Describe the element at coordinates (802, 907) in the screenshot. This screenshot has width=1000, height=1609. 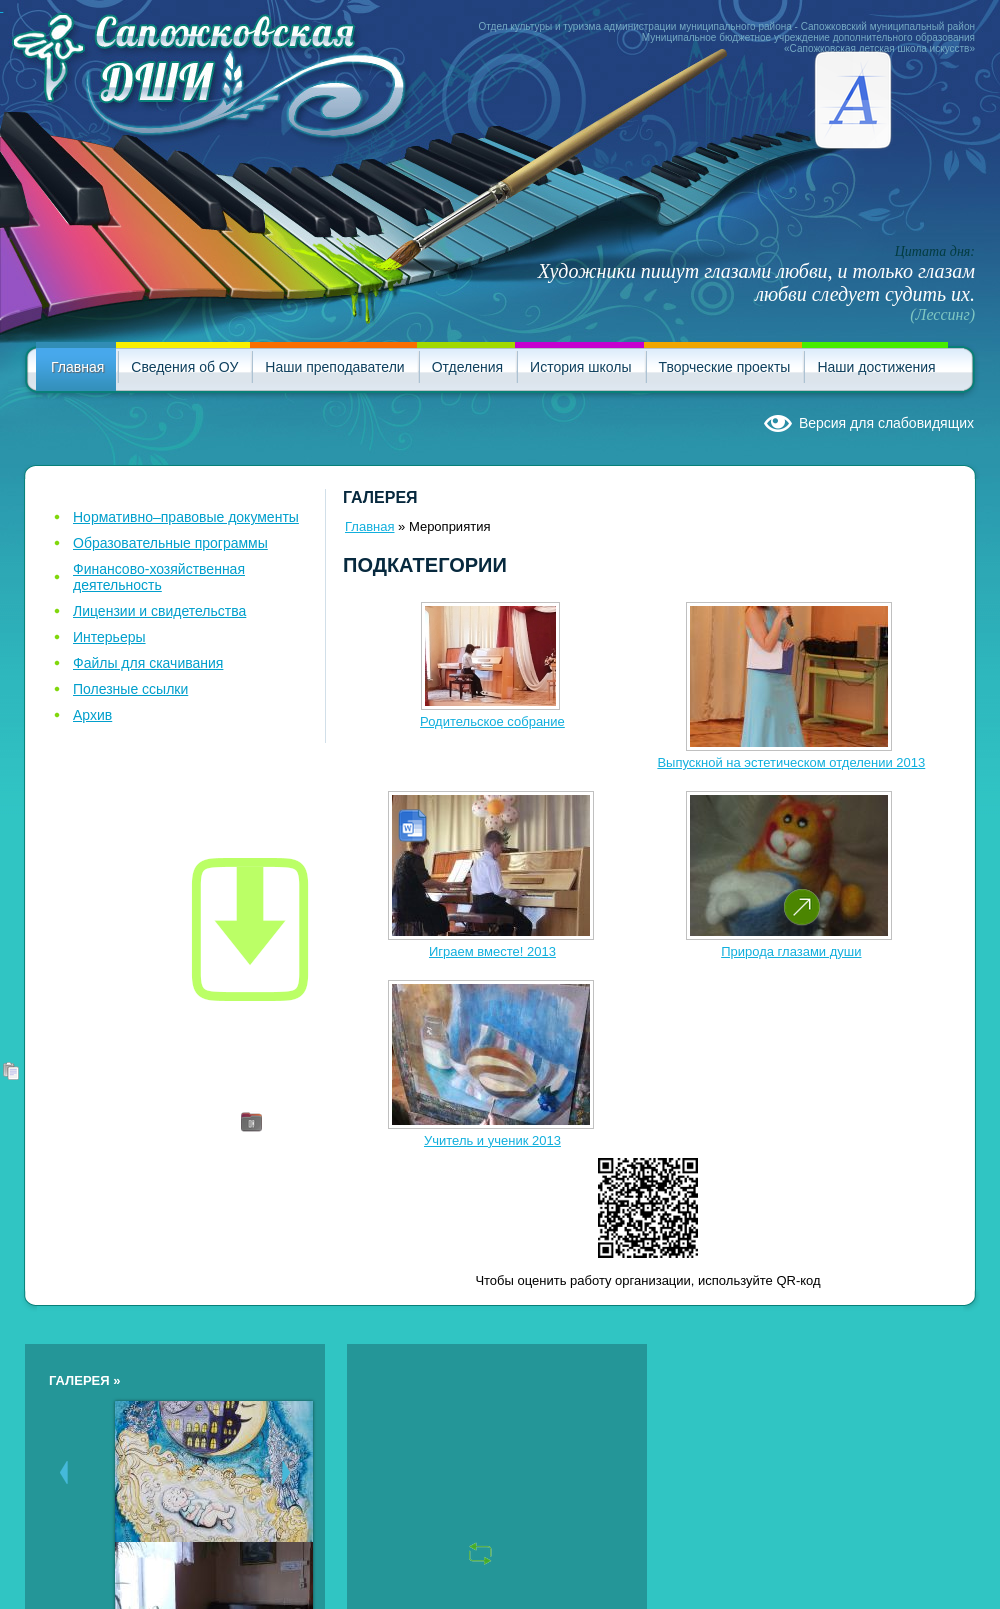
I see `indicates a symbolic link or shortcut to another file` at that location.